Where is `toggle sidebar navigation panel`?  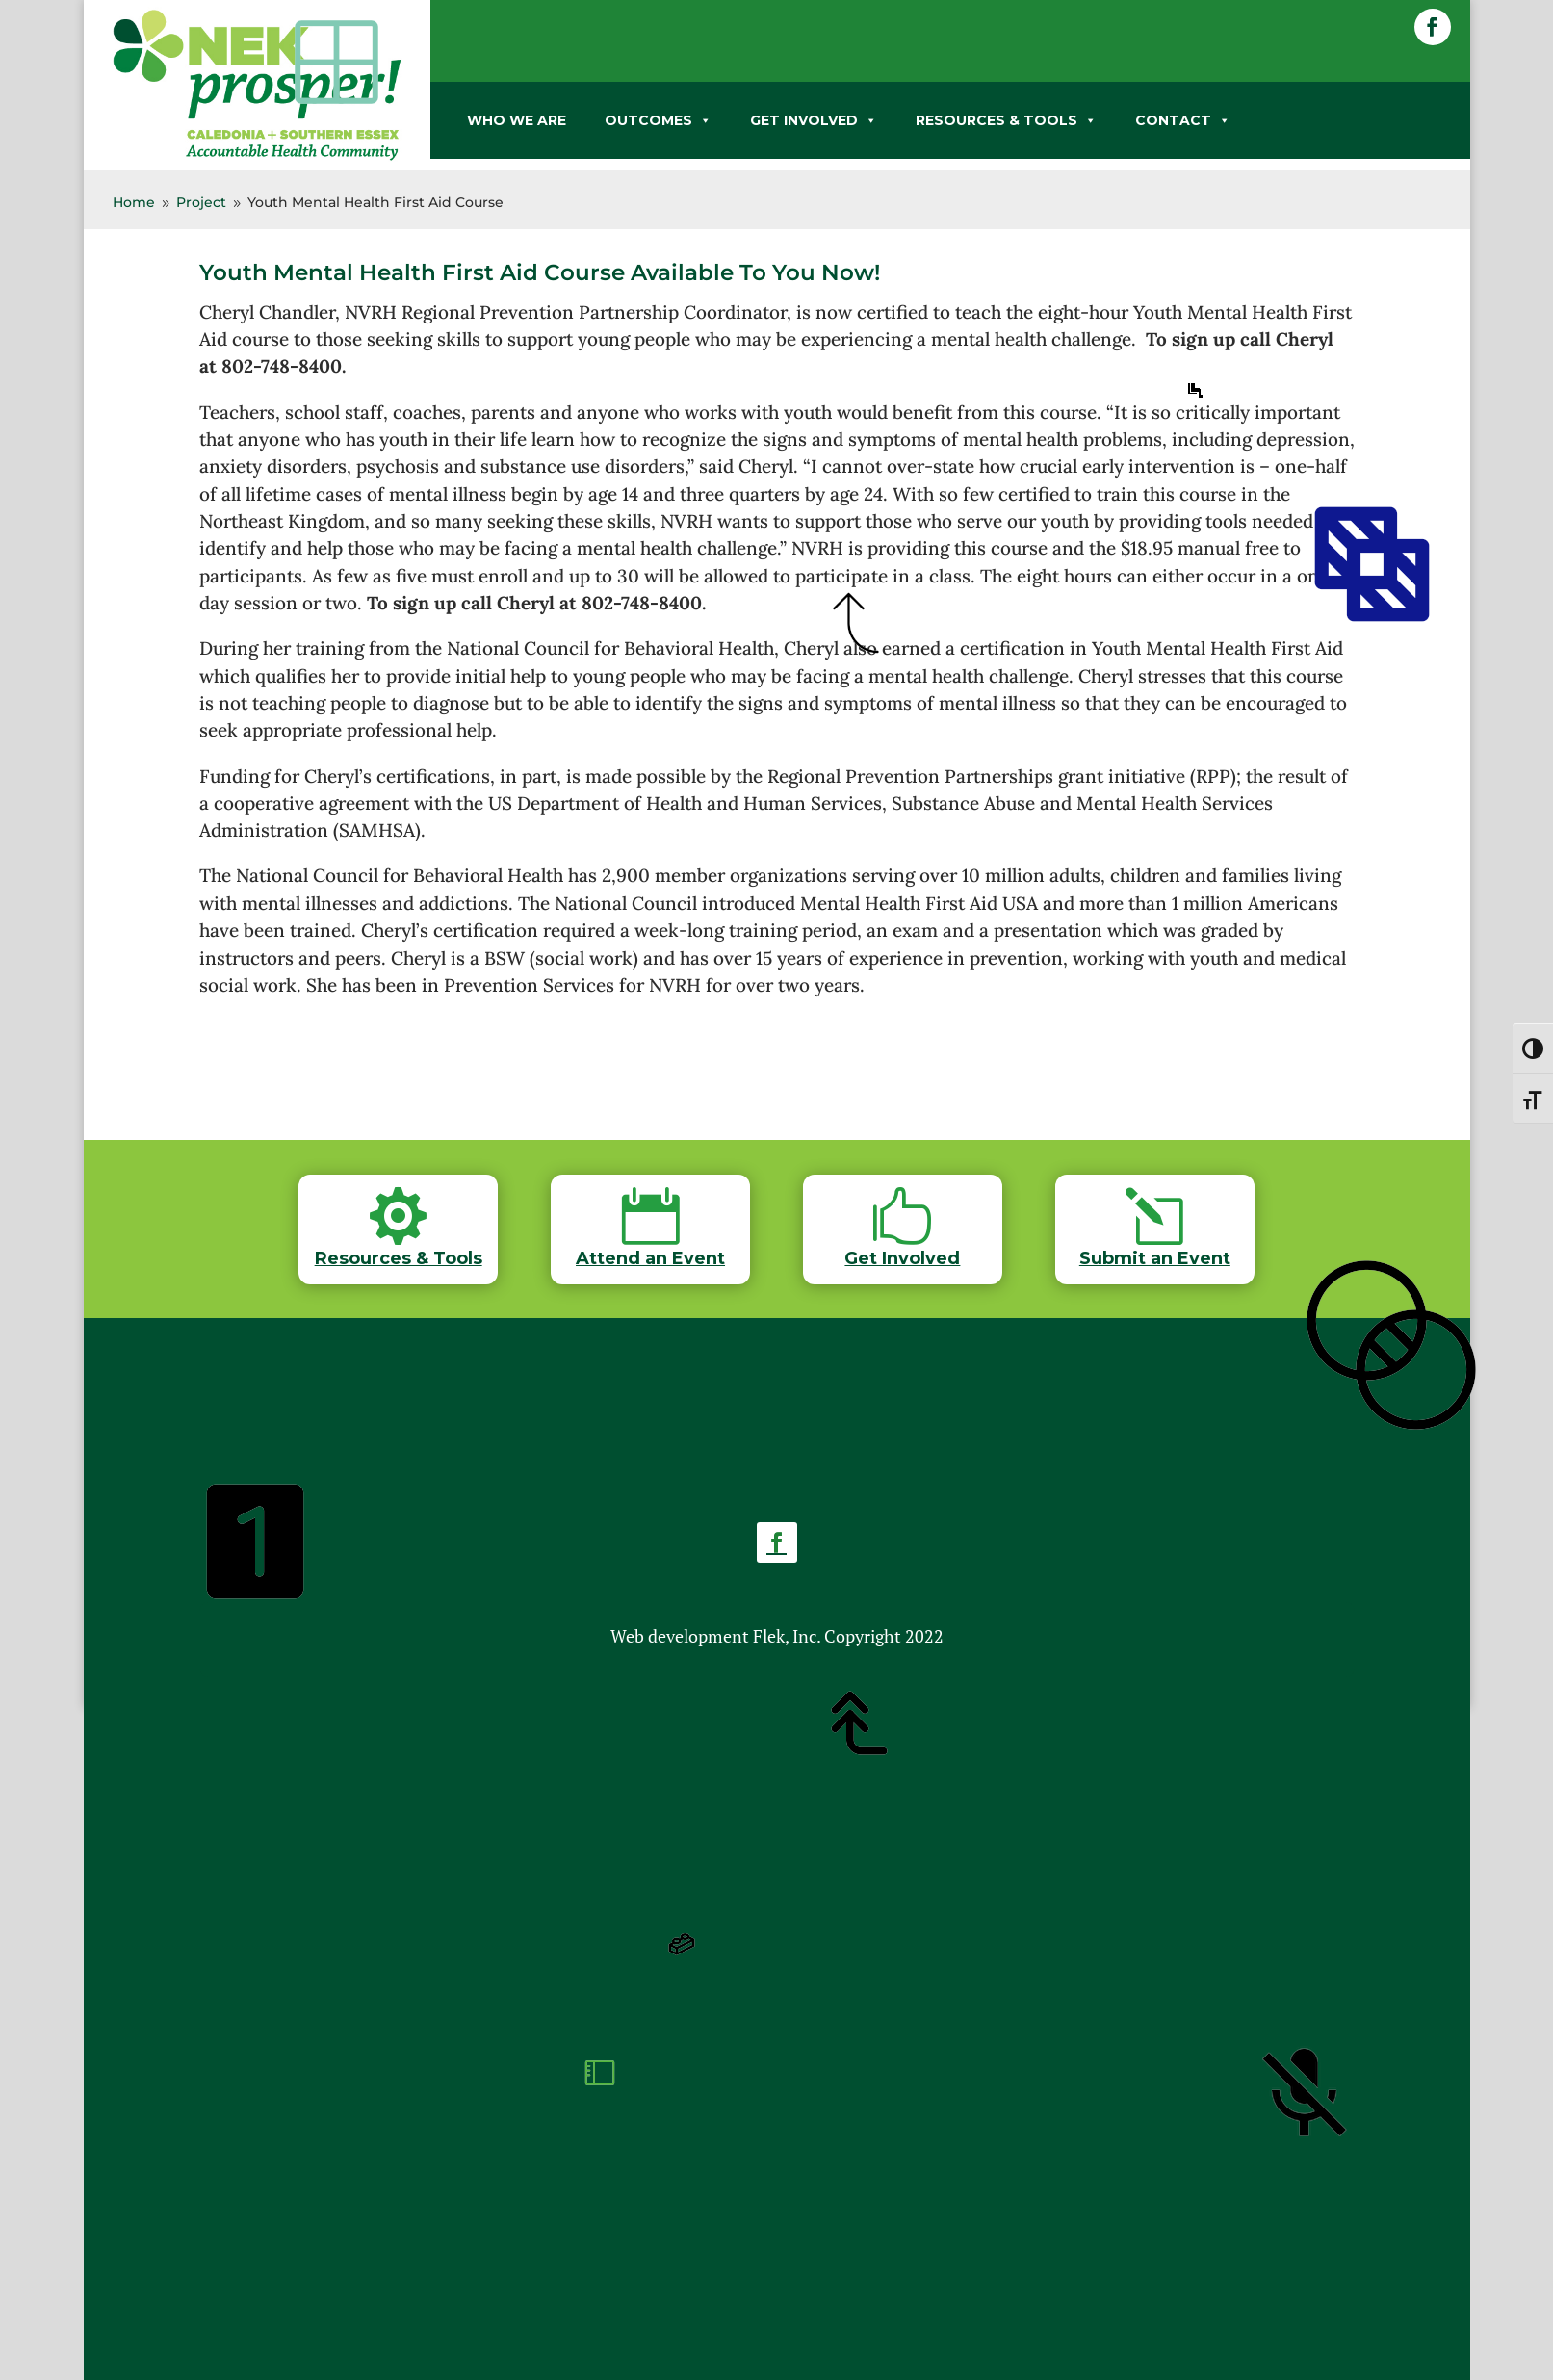 toggle sidebar navigation panel is located at coordinates (600, 2073).